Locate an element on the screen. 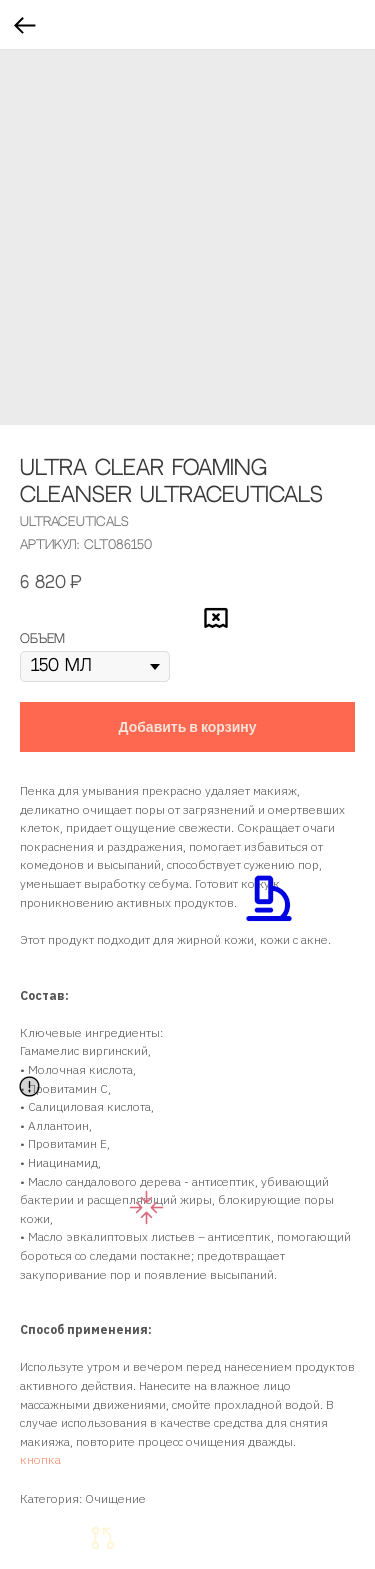 The width and height of the screenshot is (375, 1569). access research or laboratory tools is located at coordinates (269, 900).